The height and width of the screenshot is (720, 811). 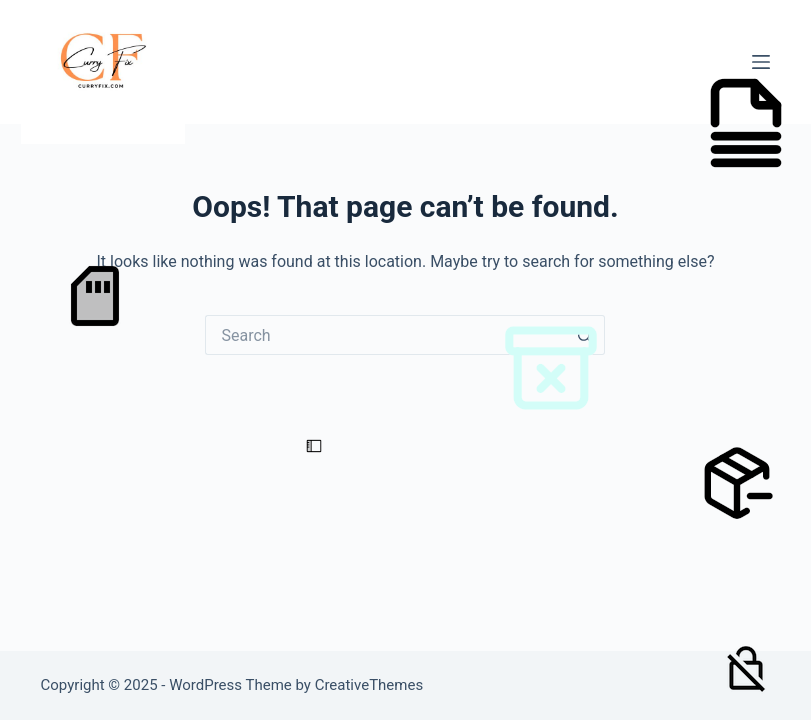 I want to click on access sd card storage, so click(x=95, y=296).